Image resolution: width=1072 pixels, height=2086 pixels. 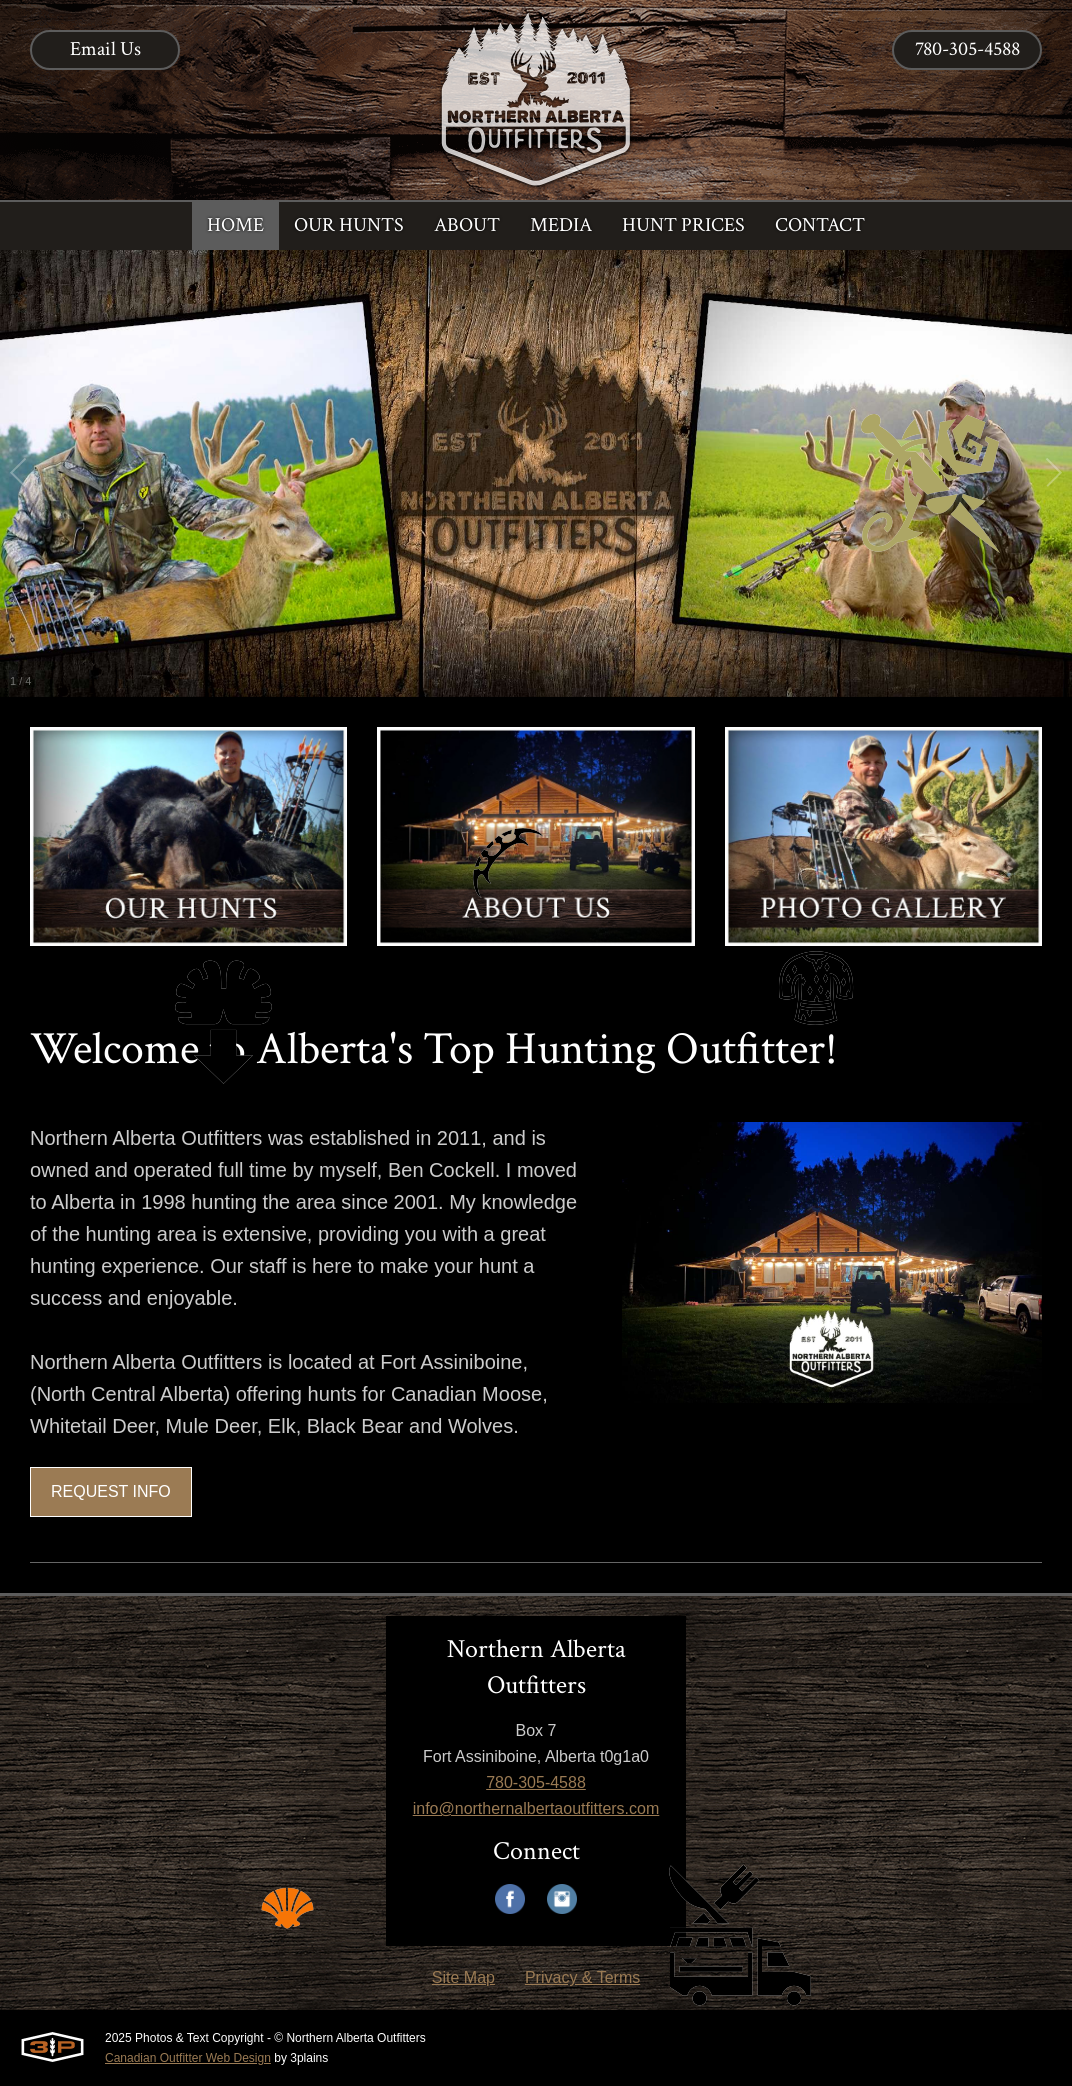 I want to click on find nearby food trucks, so click(x=740, y=1935).